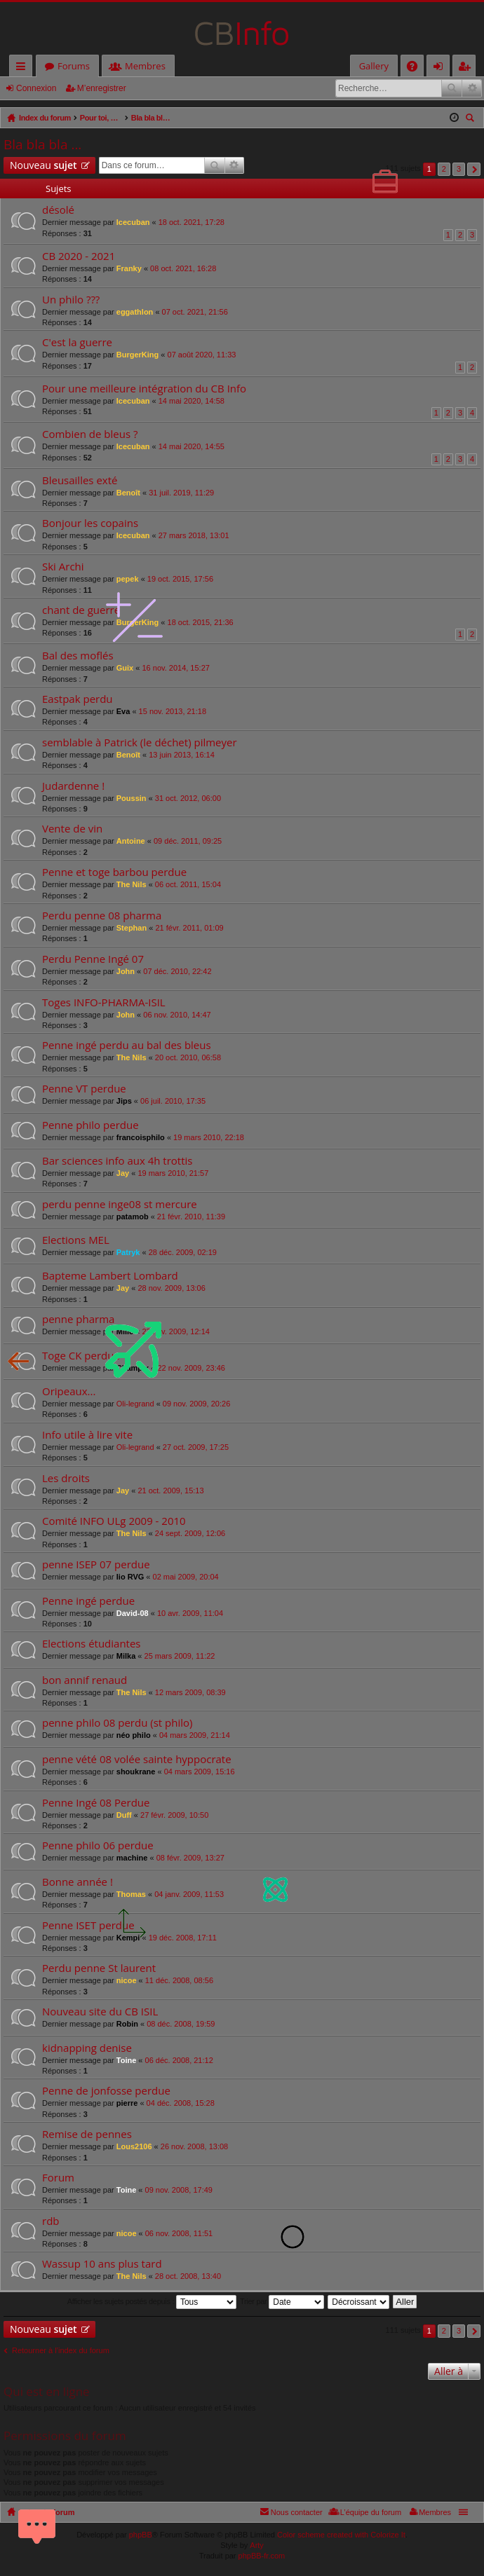  I want to click on toggle between adding and subtracting values, so click(134, 620).